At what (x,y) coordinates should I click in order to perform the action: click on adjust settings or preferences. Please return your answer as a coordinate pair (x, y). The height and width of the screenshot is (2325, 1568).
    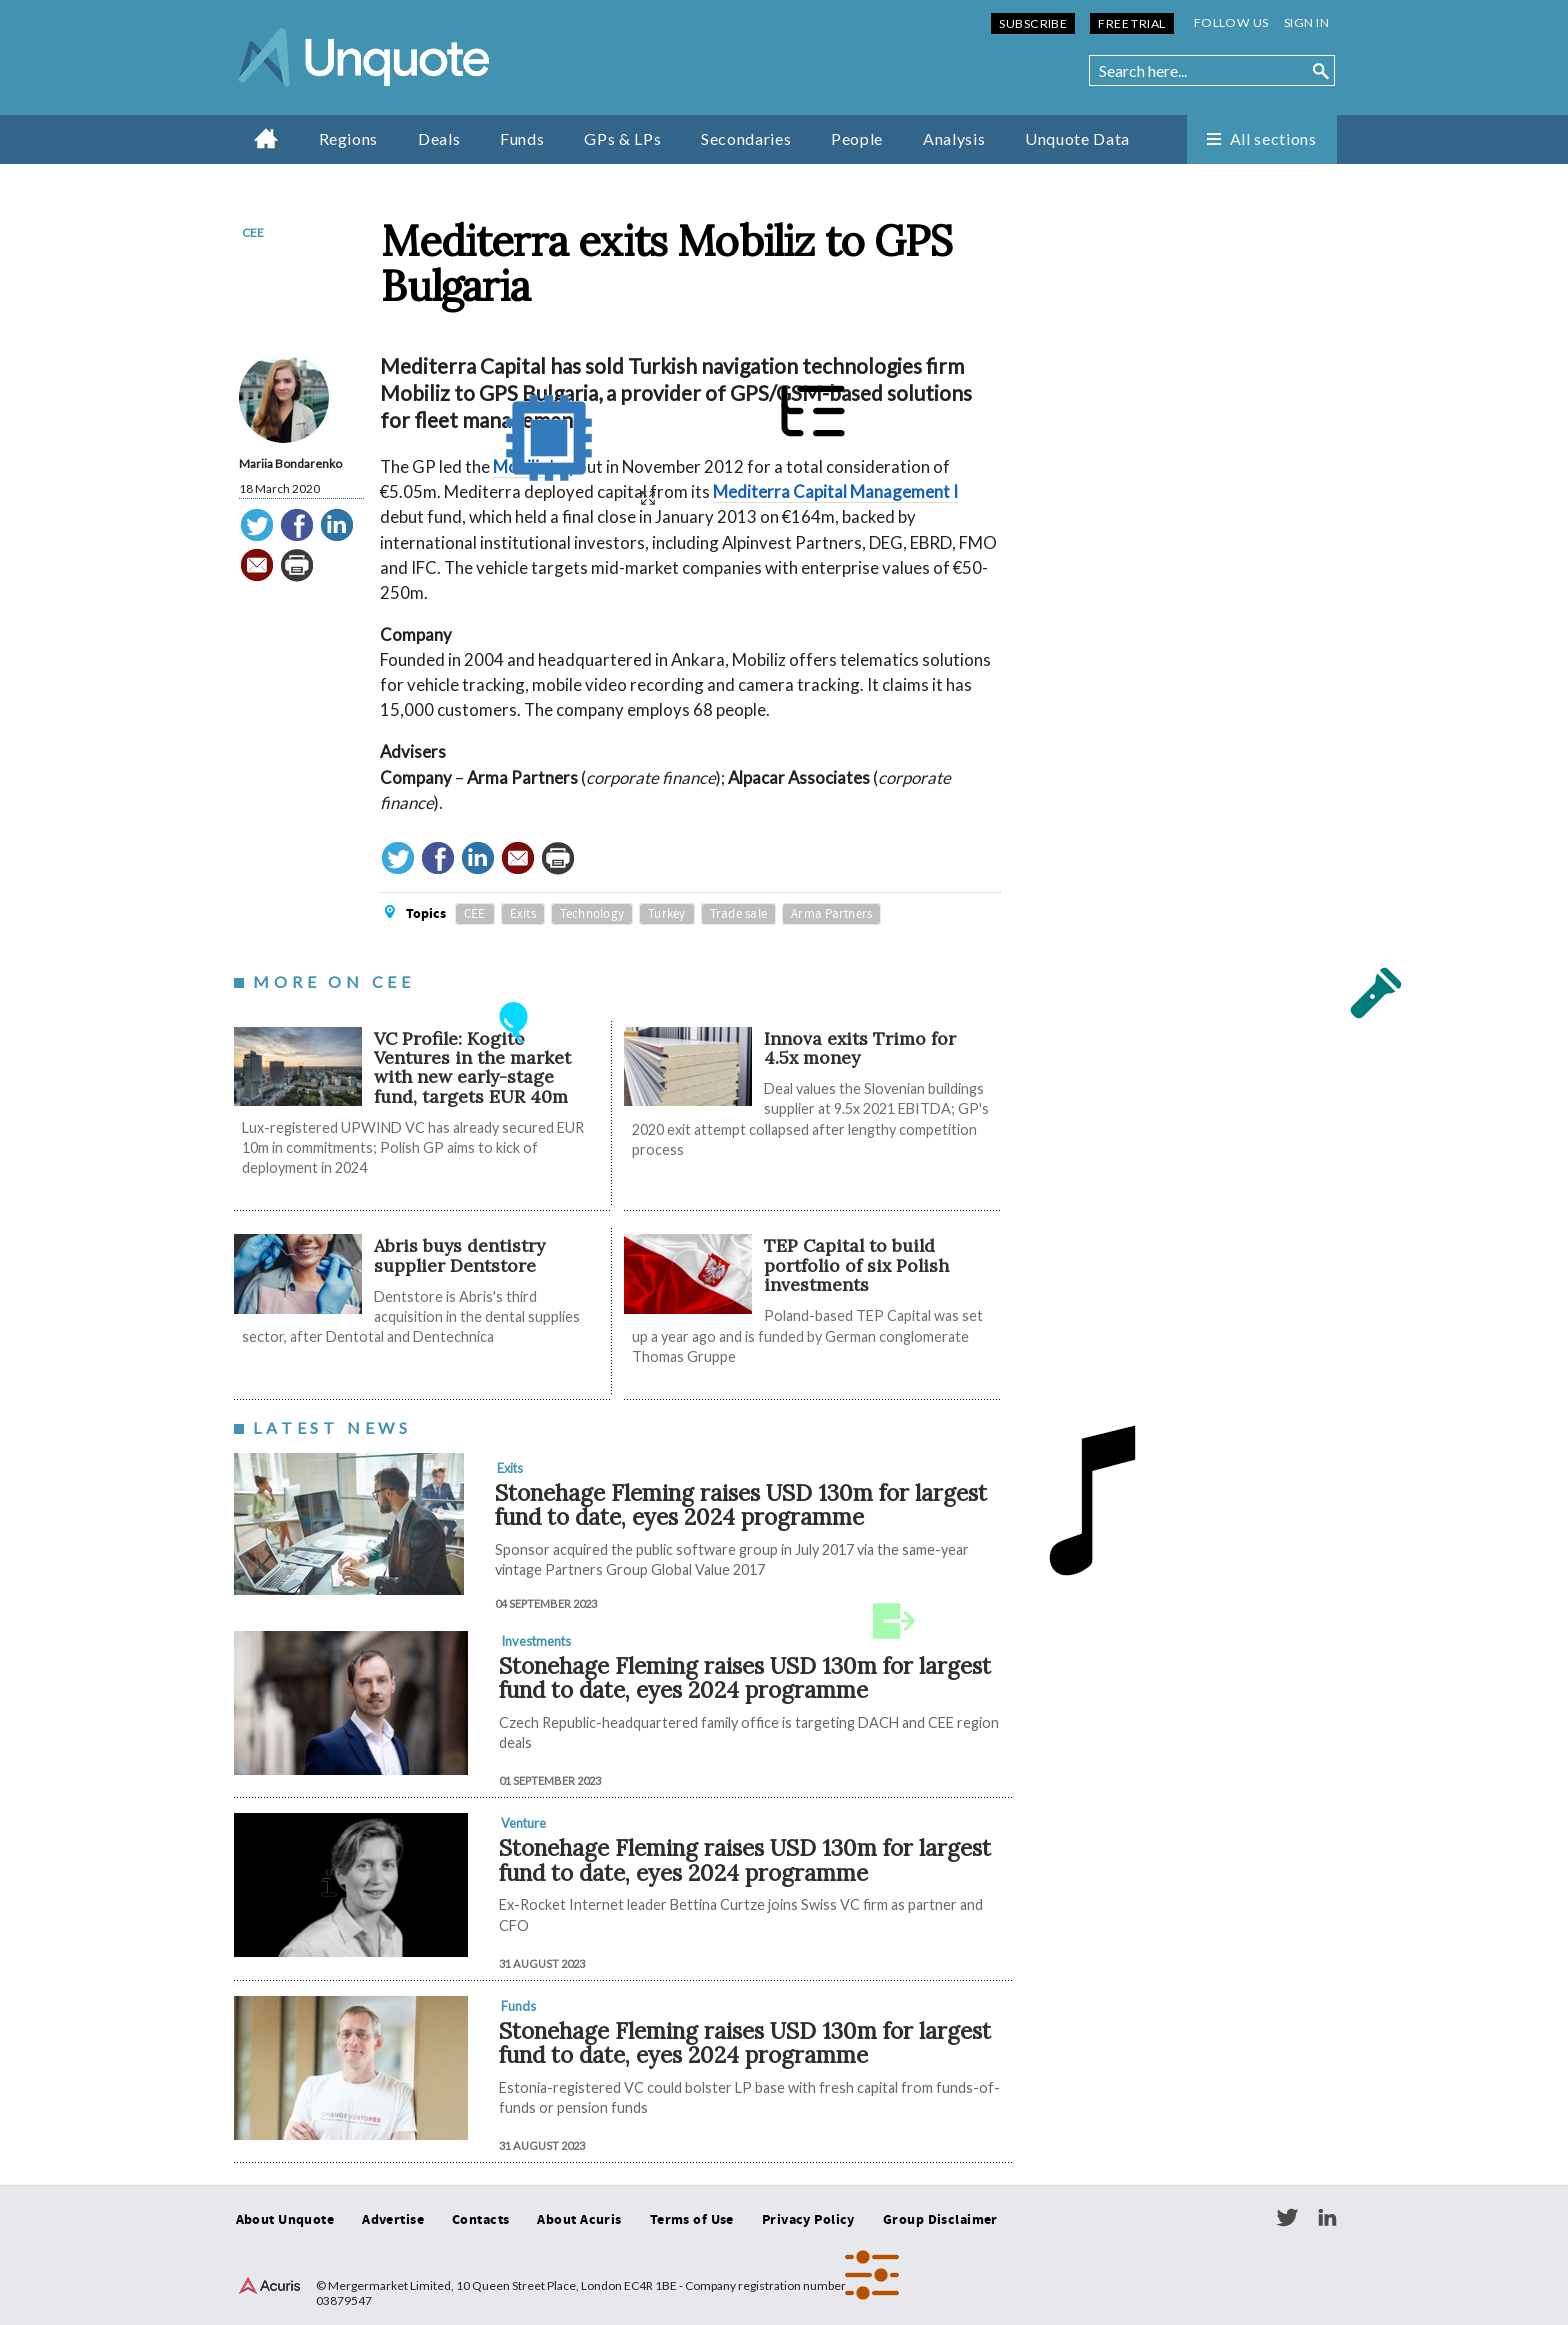
    Looking at the image, I should click on (872, 2275).